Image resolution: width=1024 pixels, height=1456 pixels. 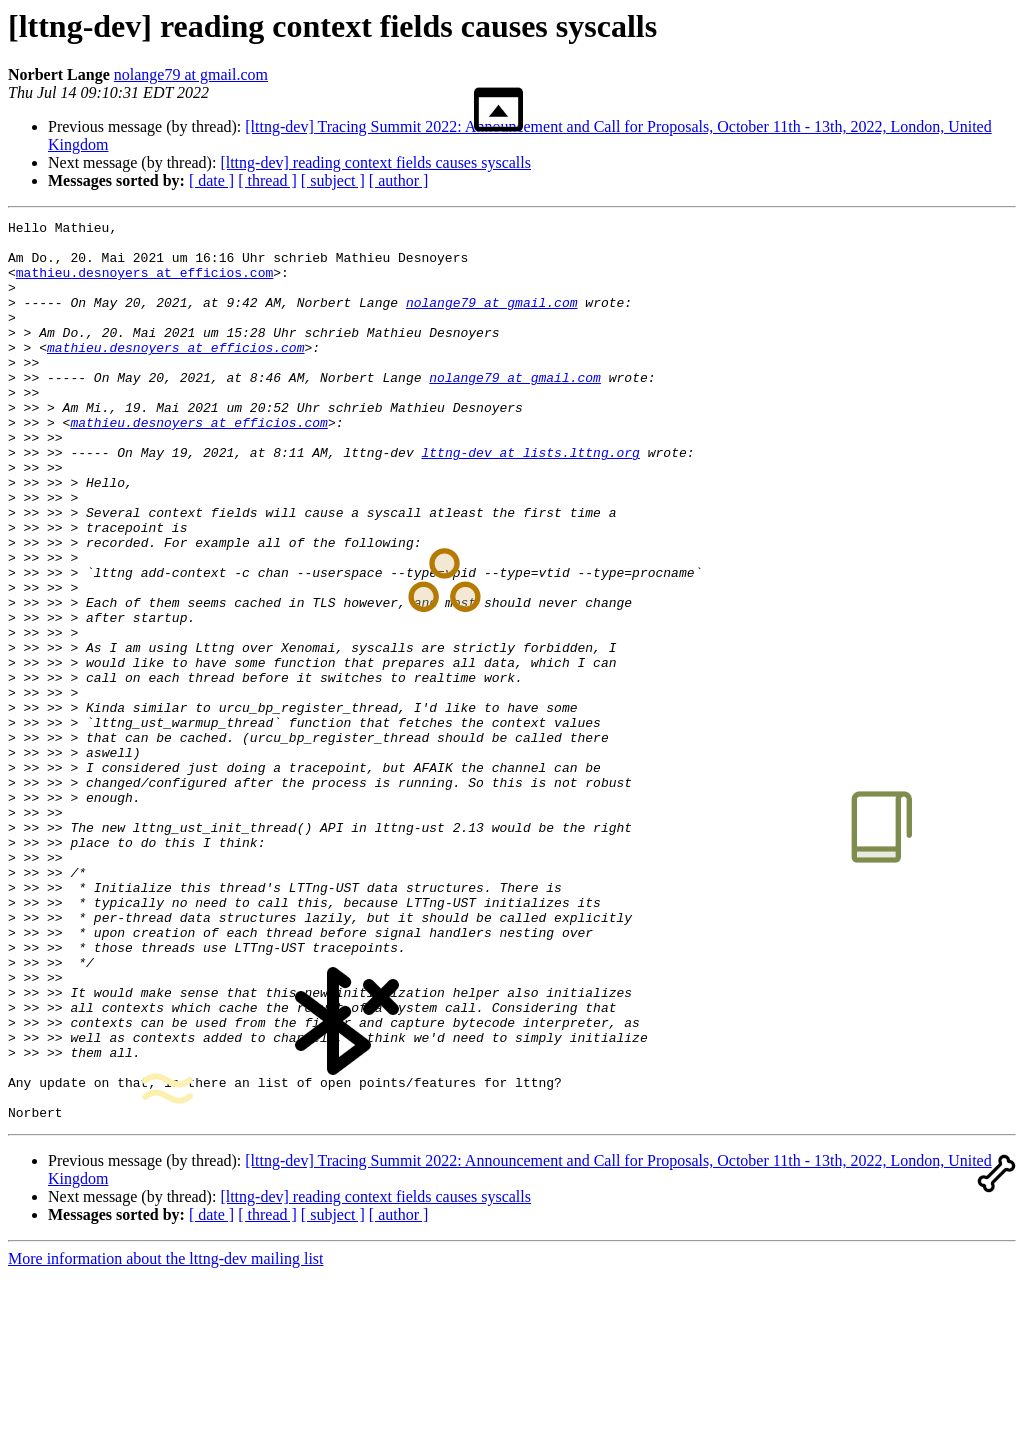 I want to click on indicates approximate or estimated value, so click(x=167, y=1088).